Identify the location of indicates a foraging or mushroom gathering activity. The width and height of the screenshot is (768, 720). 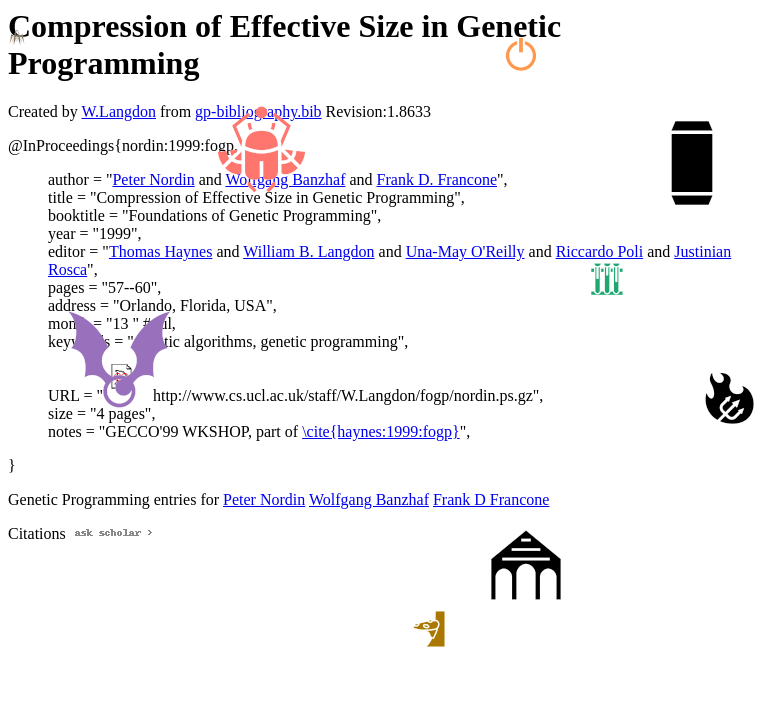
(427, 629).